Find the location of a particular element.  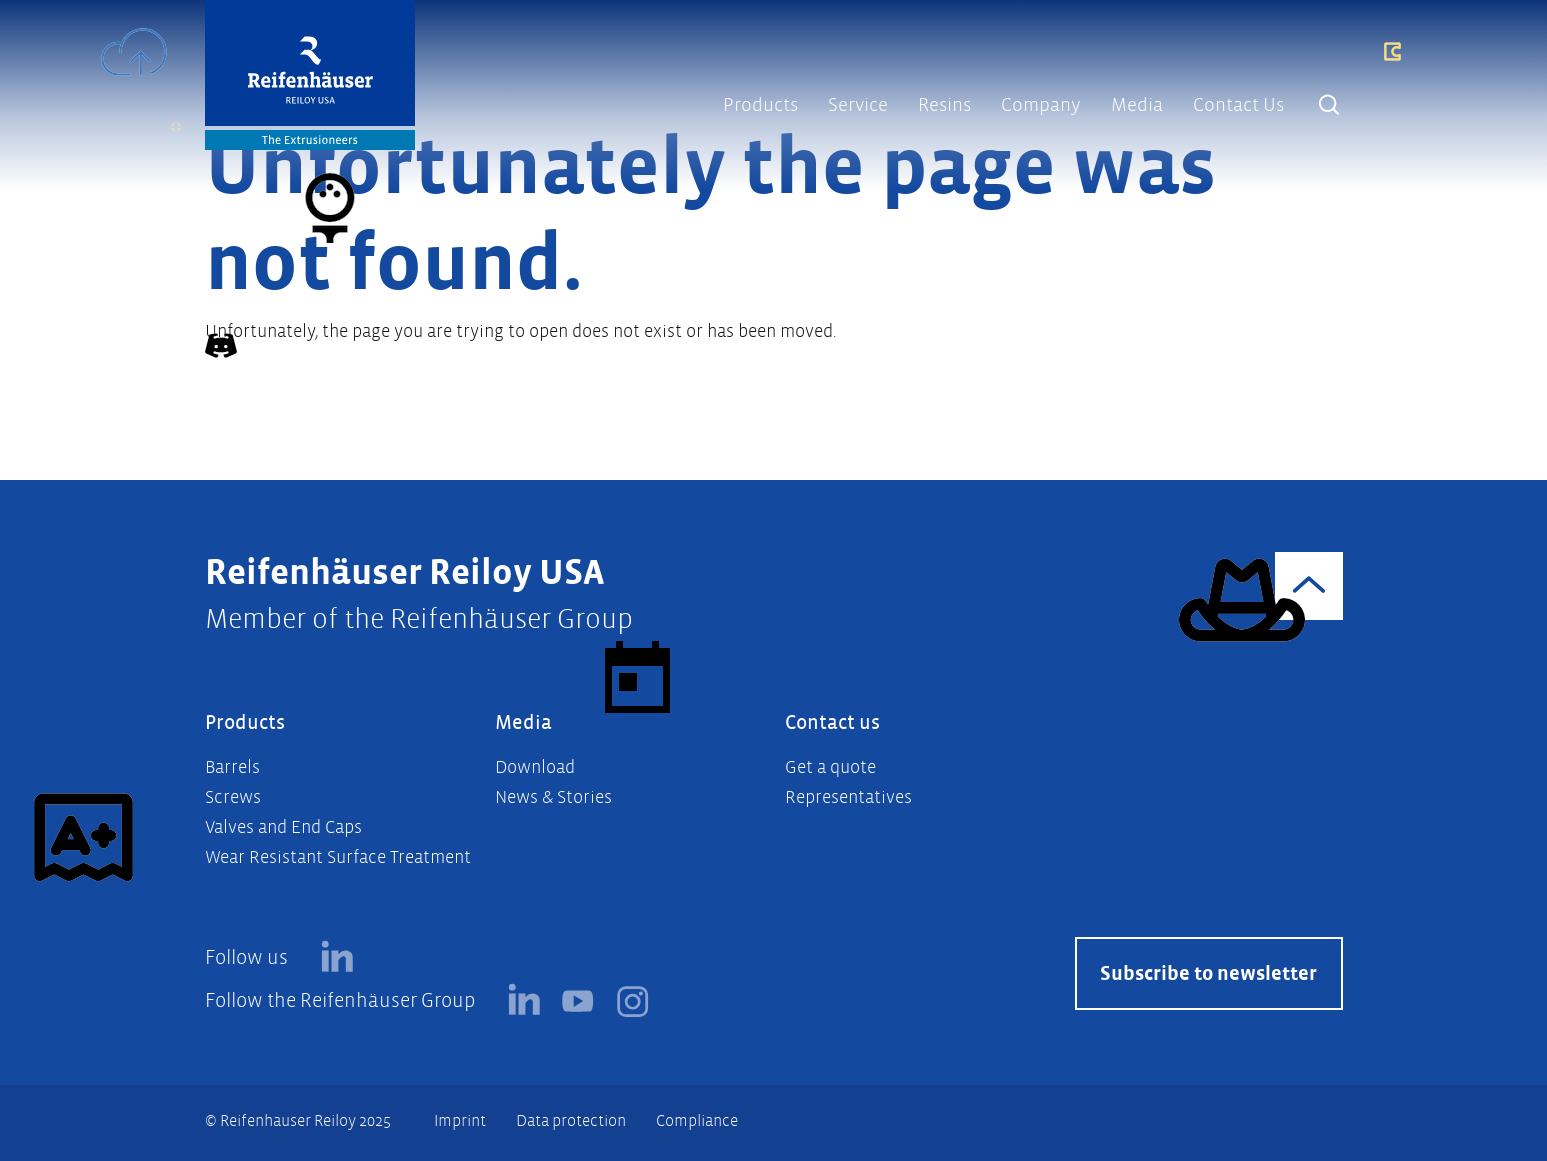

open coda app is located at coordinates (1392, 51).